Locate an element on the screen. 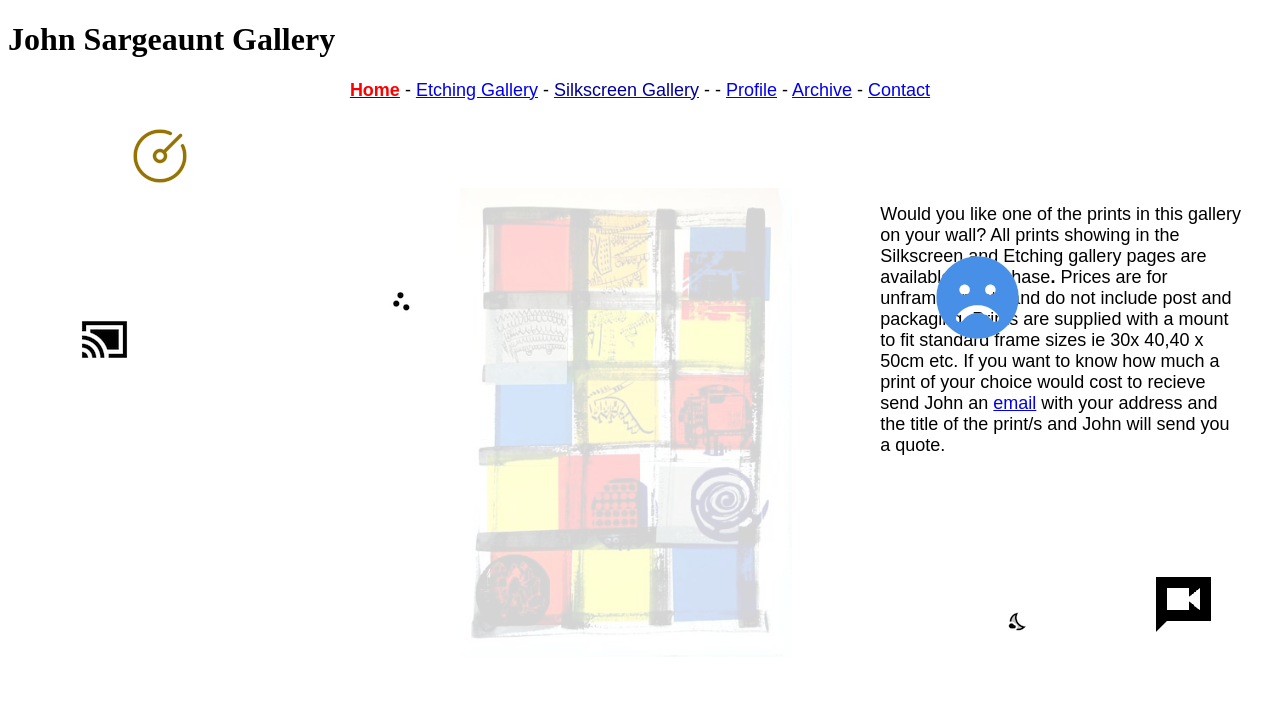 The image size is (1280, 720). view performance metrics or usage statistics is located at coordinates (160, 156).